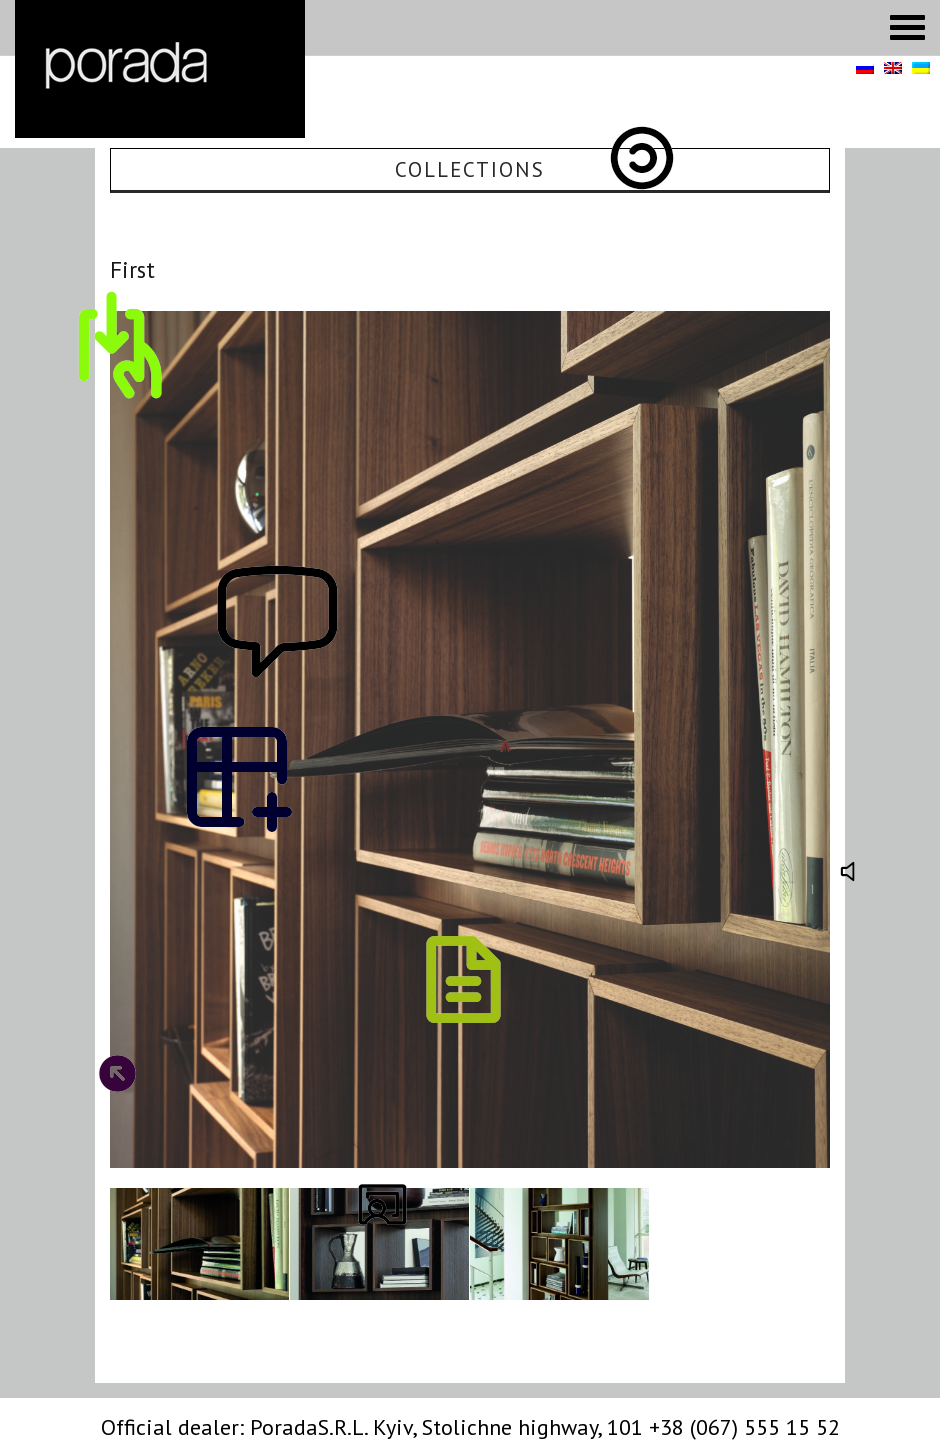  What do you see at coordinates (117, 1073) in the screenshot?
I see `navigate back to the previous screen` at bounding box center [117, 1073].